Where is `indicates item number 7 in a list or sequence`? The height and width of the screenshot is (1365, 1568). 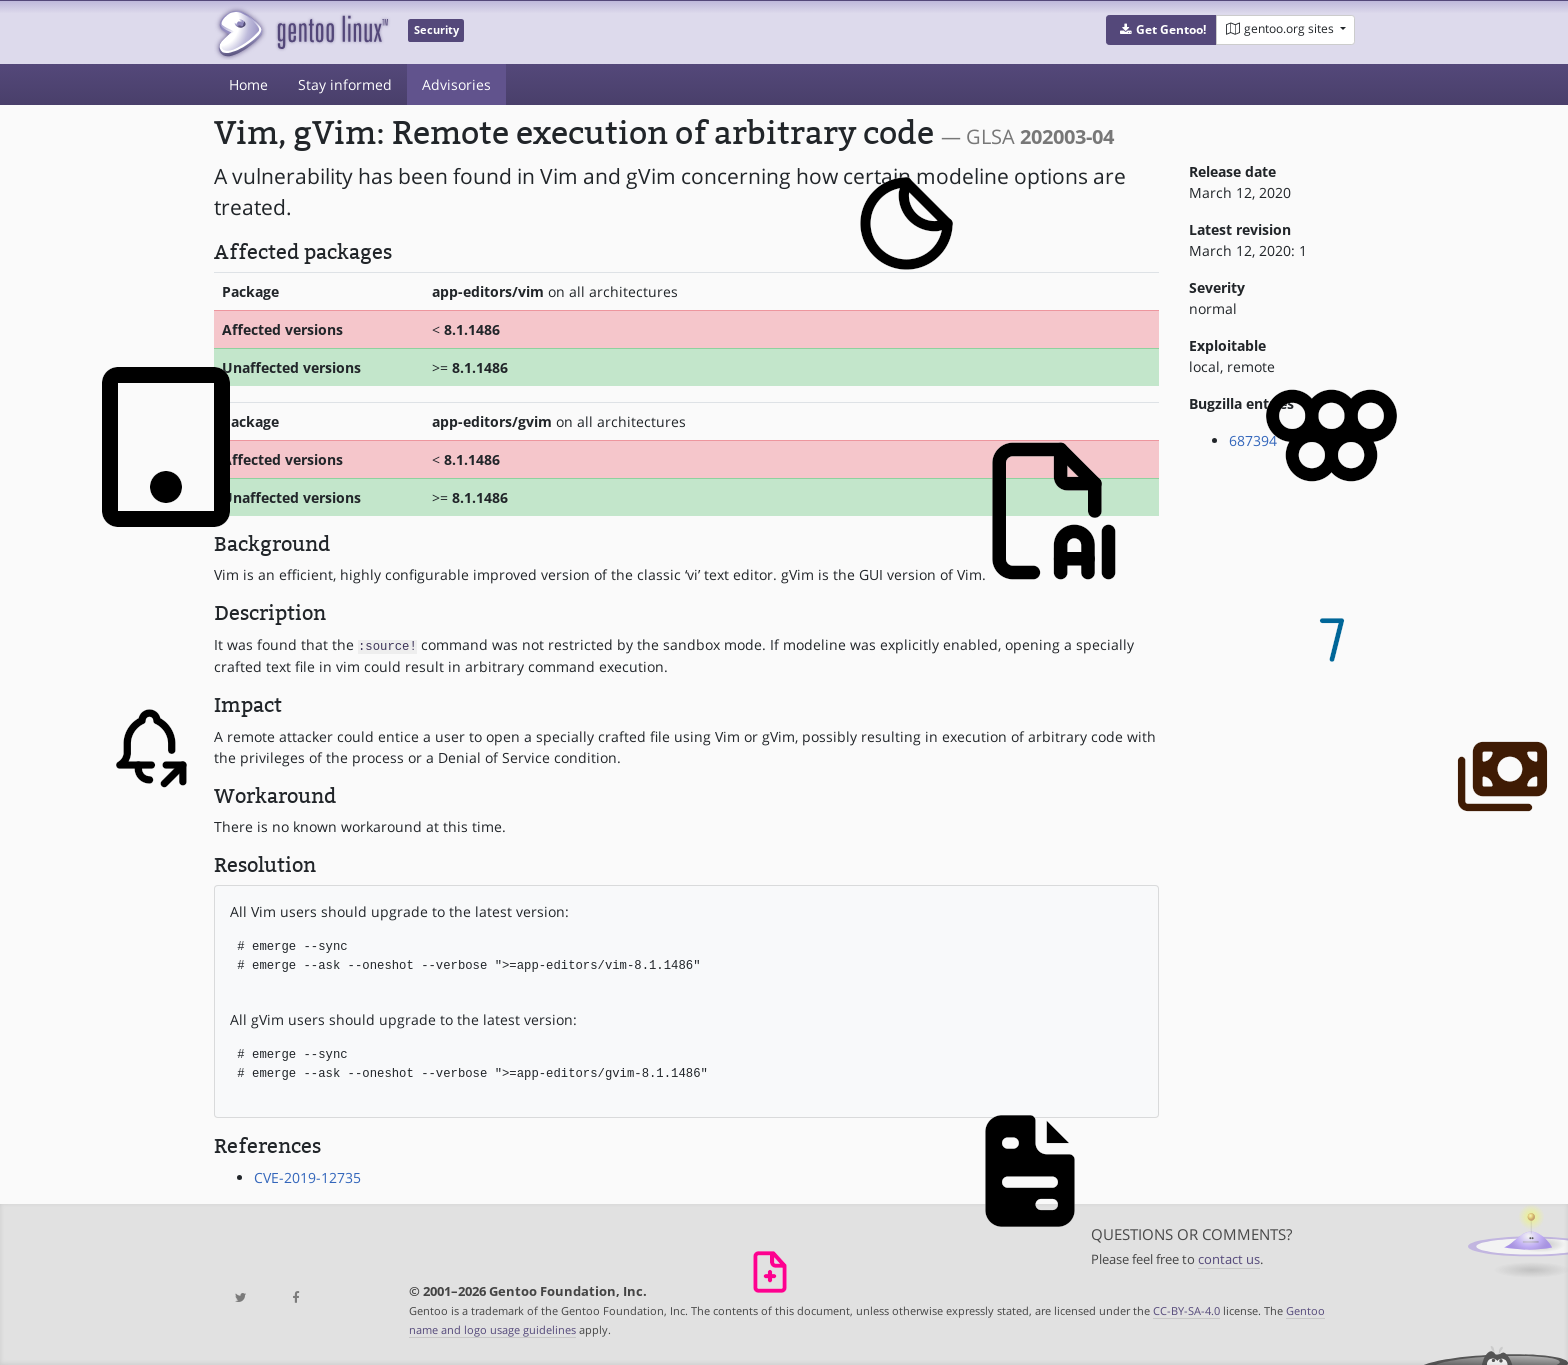
indicates item number 7 in a list or sequence is located at coordinates (1332, 640).